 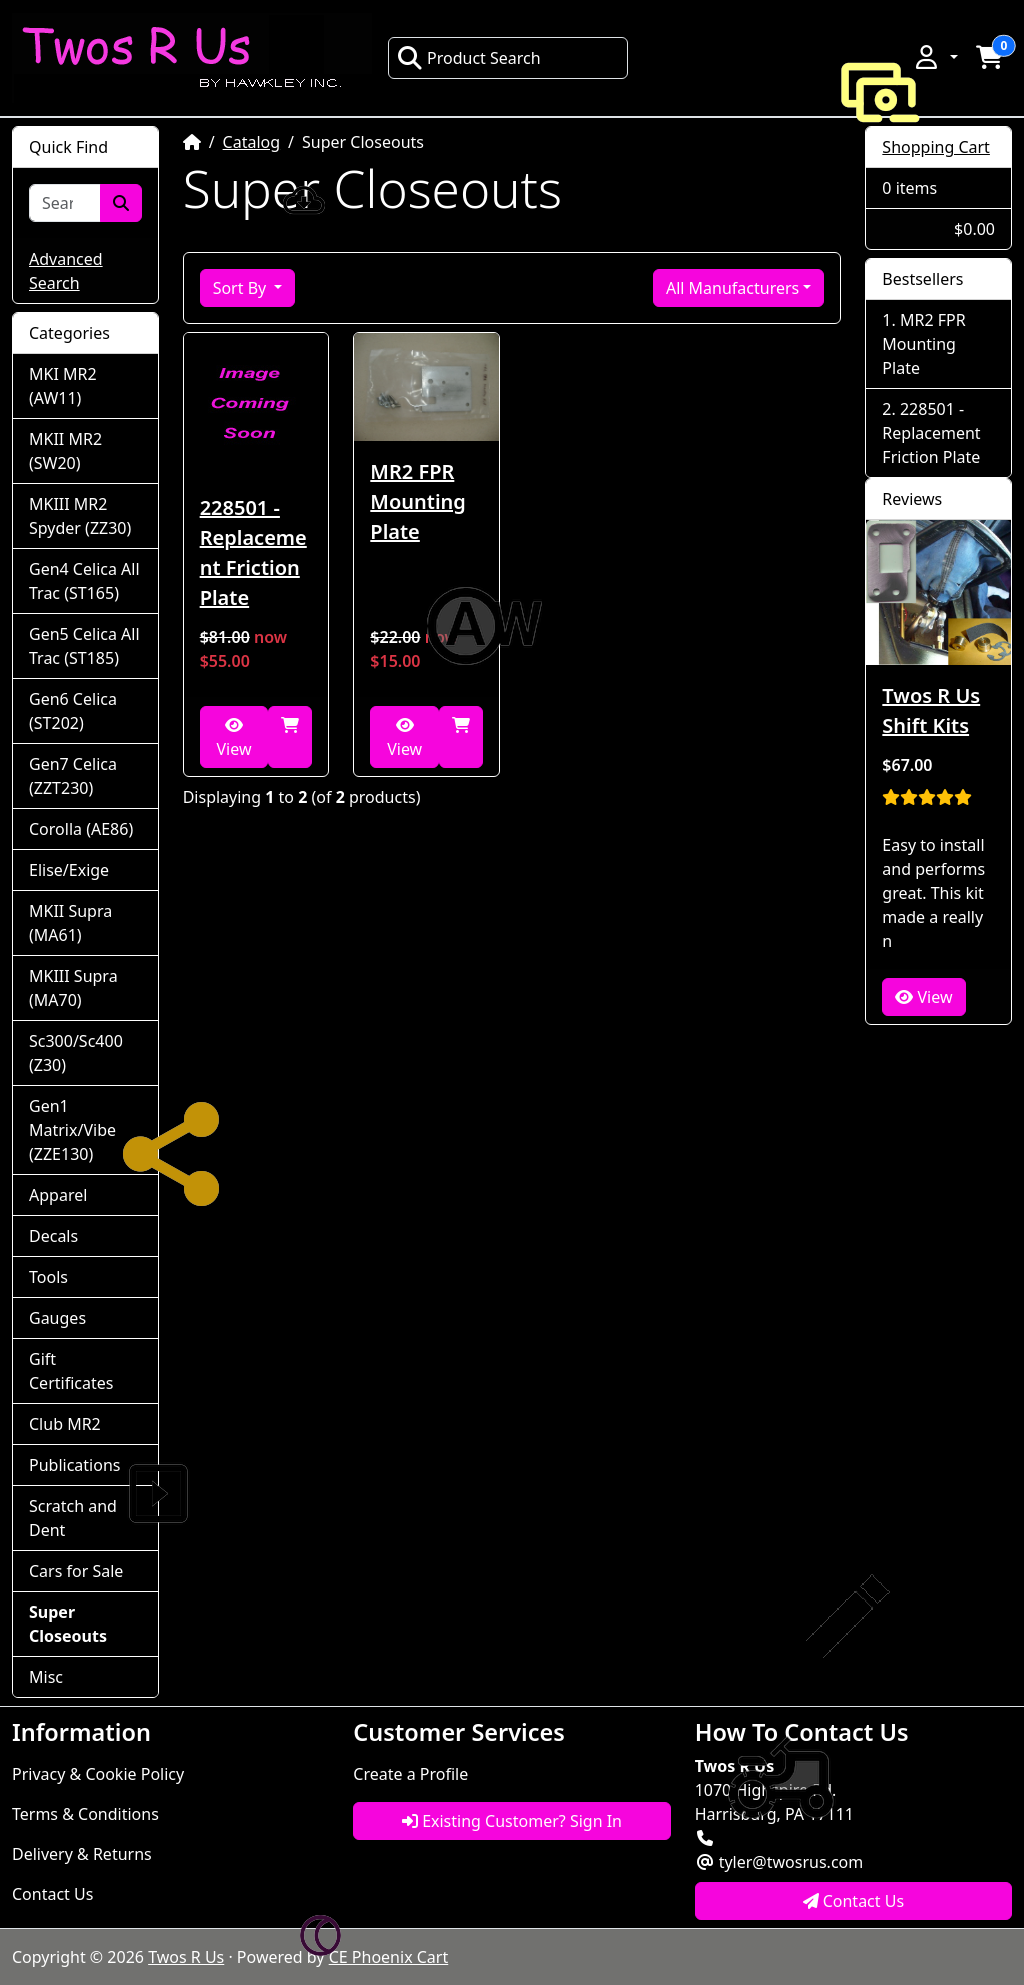 I want to click on enable auto white balance, so click(x=485, y=626).